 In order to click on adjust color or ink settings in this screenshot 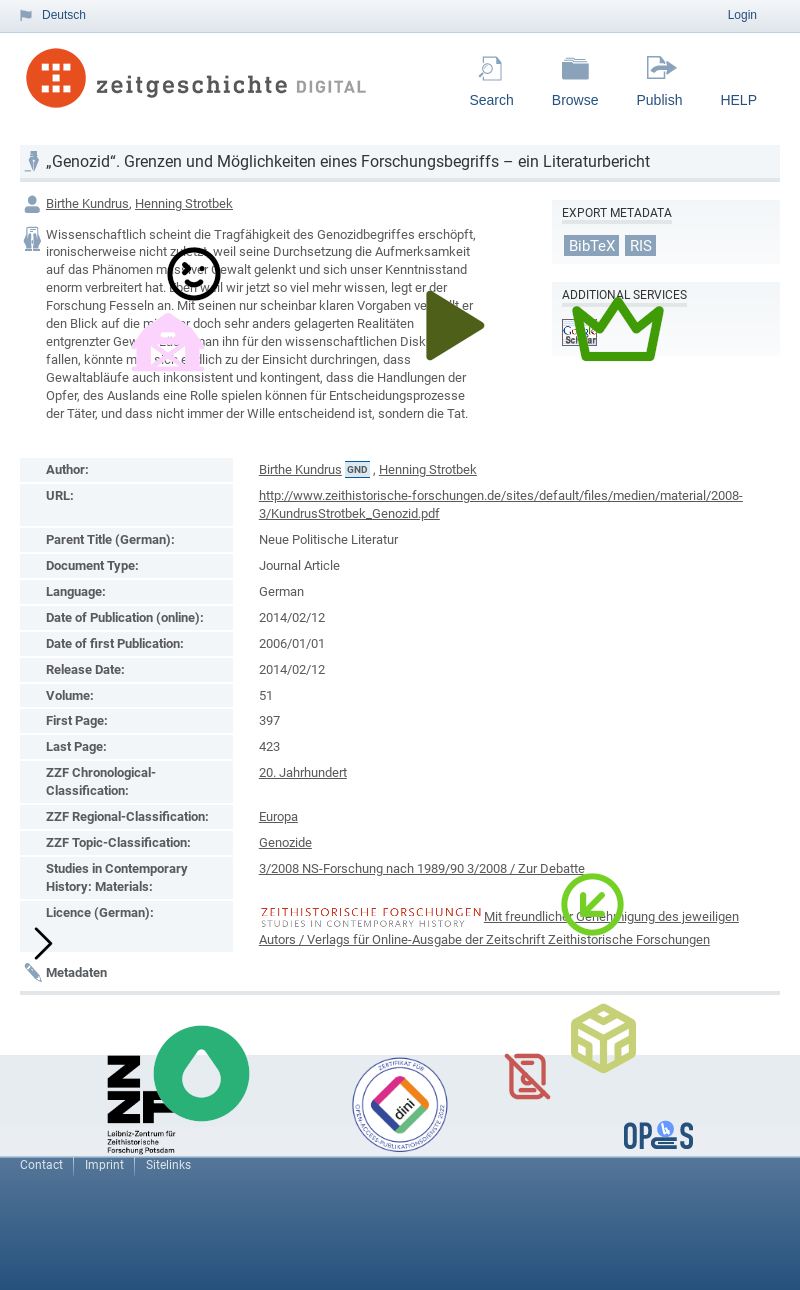, I will do `click(201, 1073)`.